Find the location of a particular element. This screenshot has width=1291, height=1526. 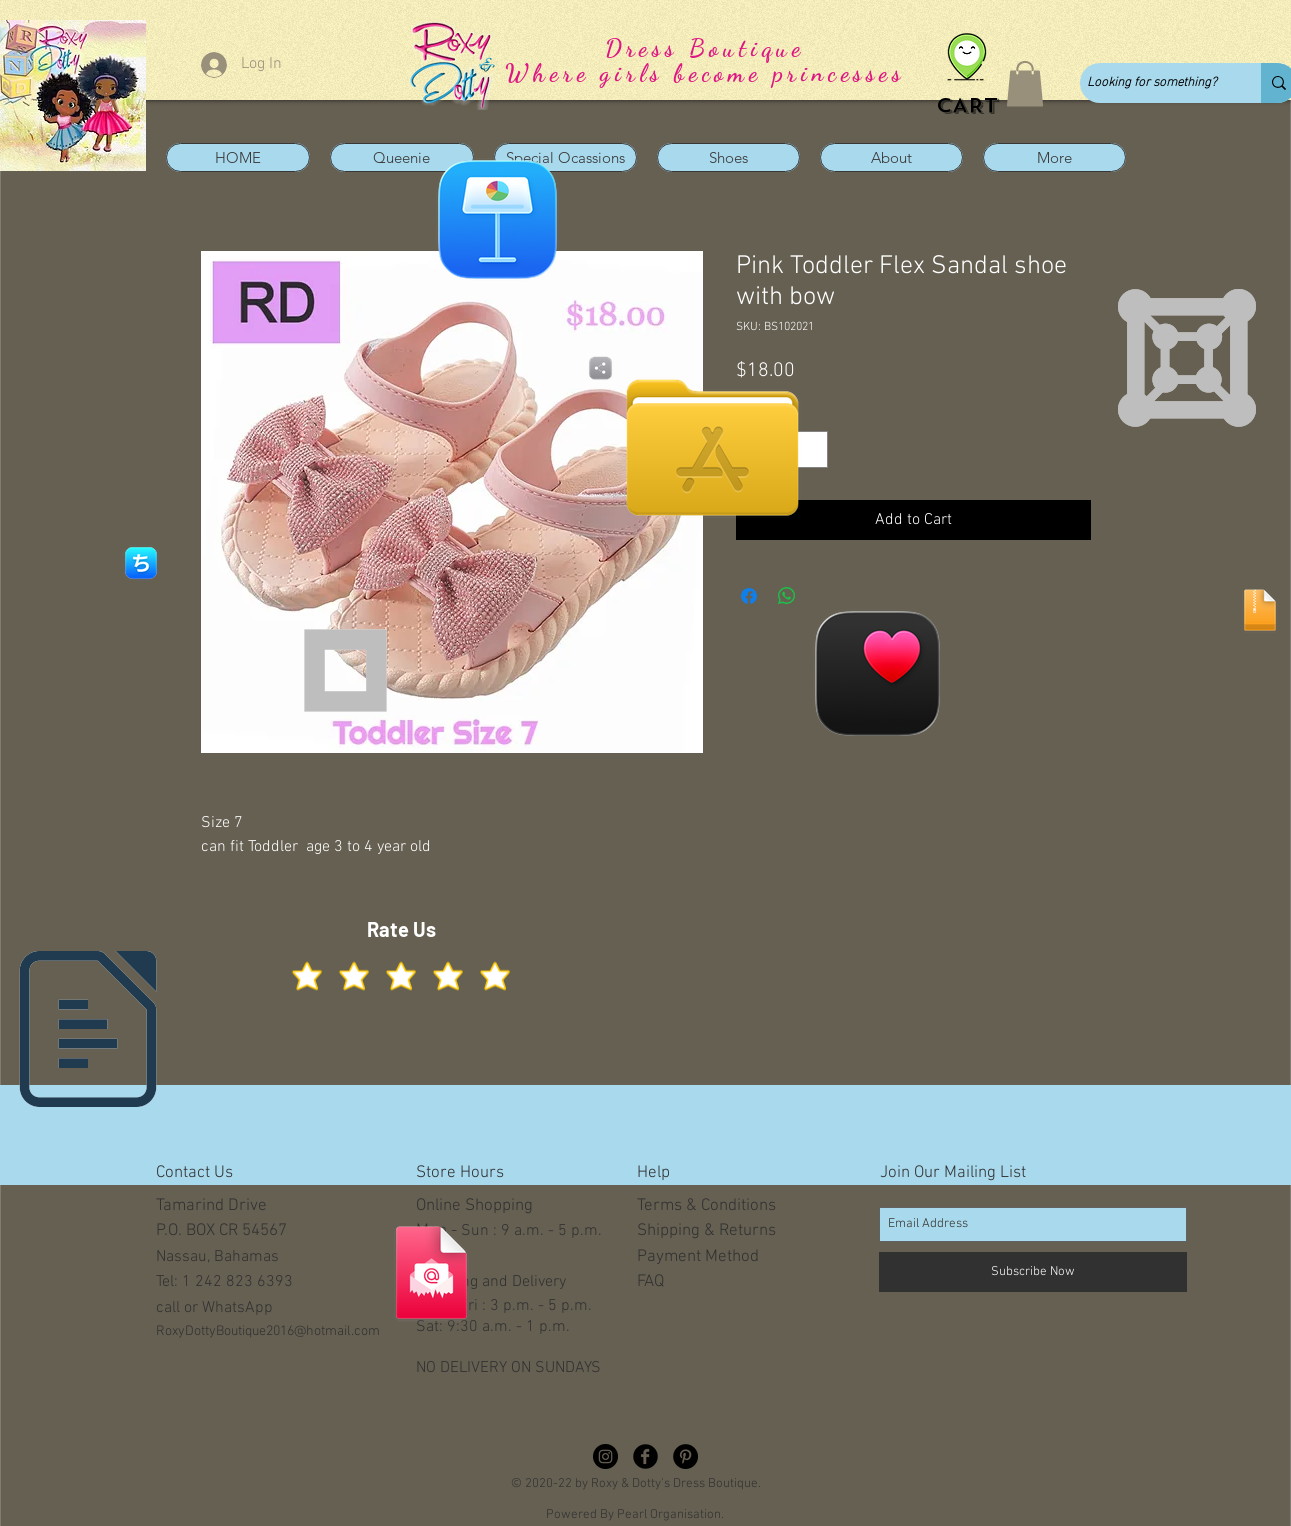

a partially downloaded or incomplete email message file is located at coordinates (431, 1274).